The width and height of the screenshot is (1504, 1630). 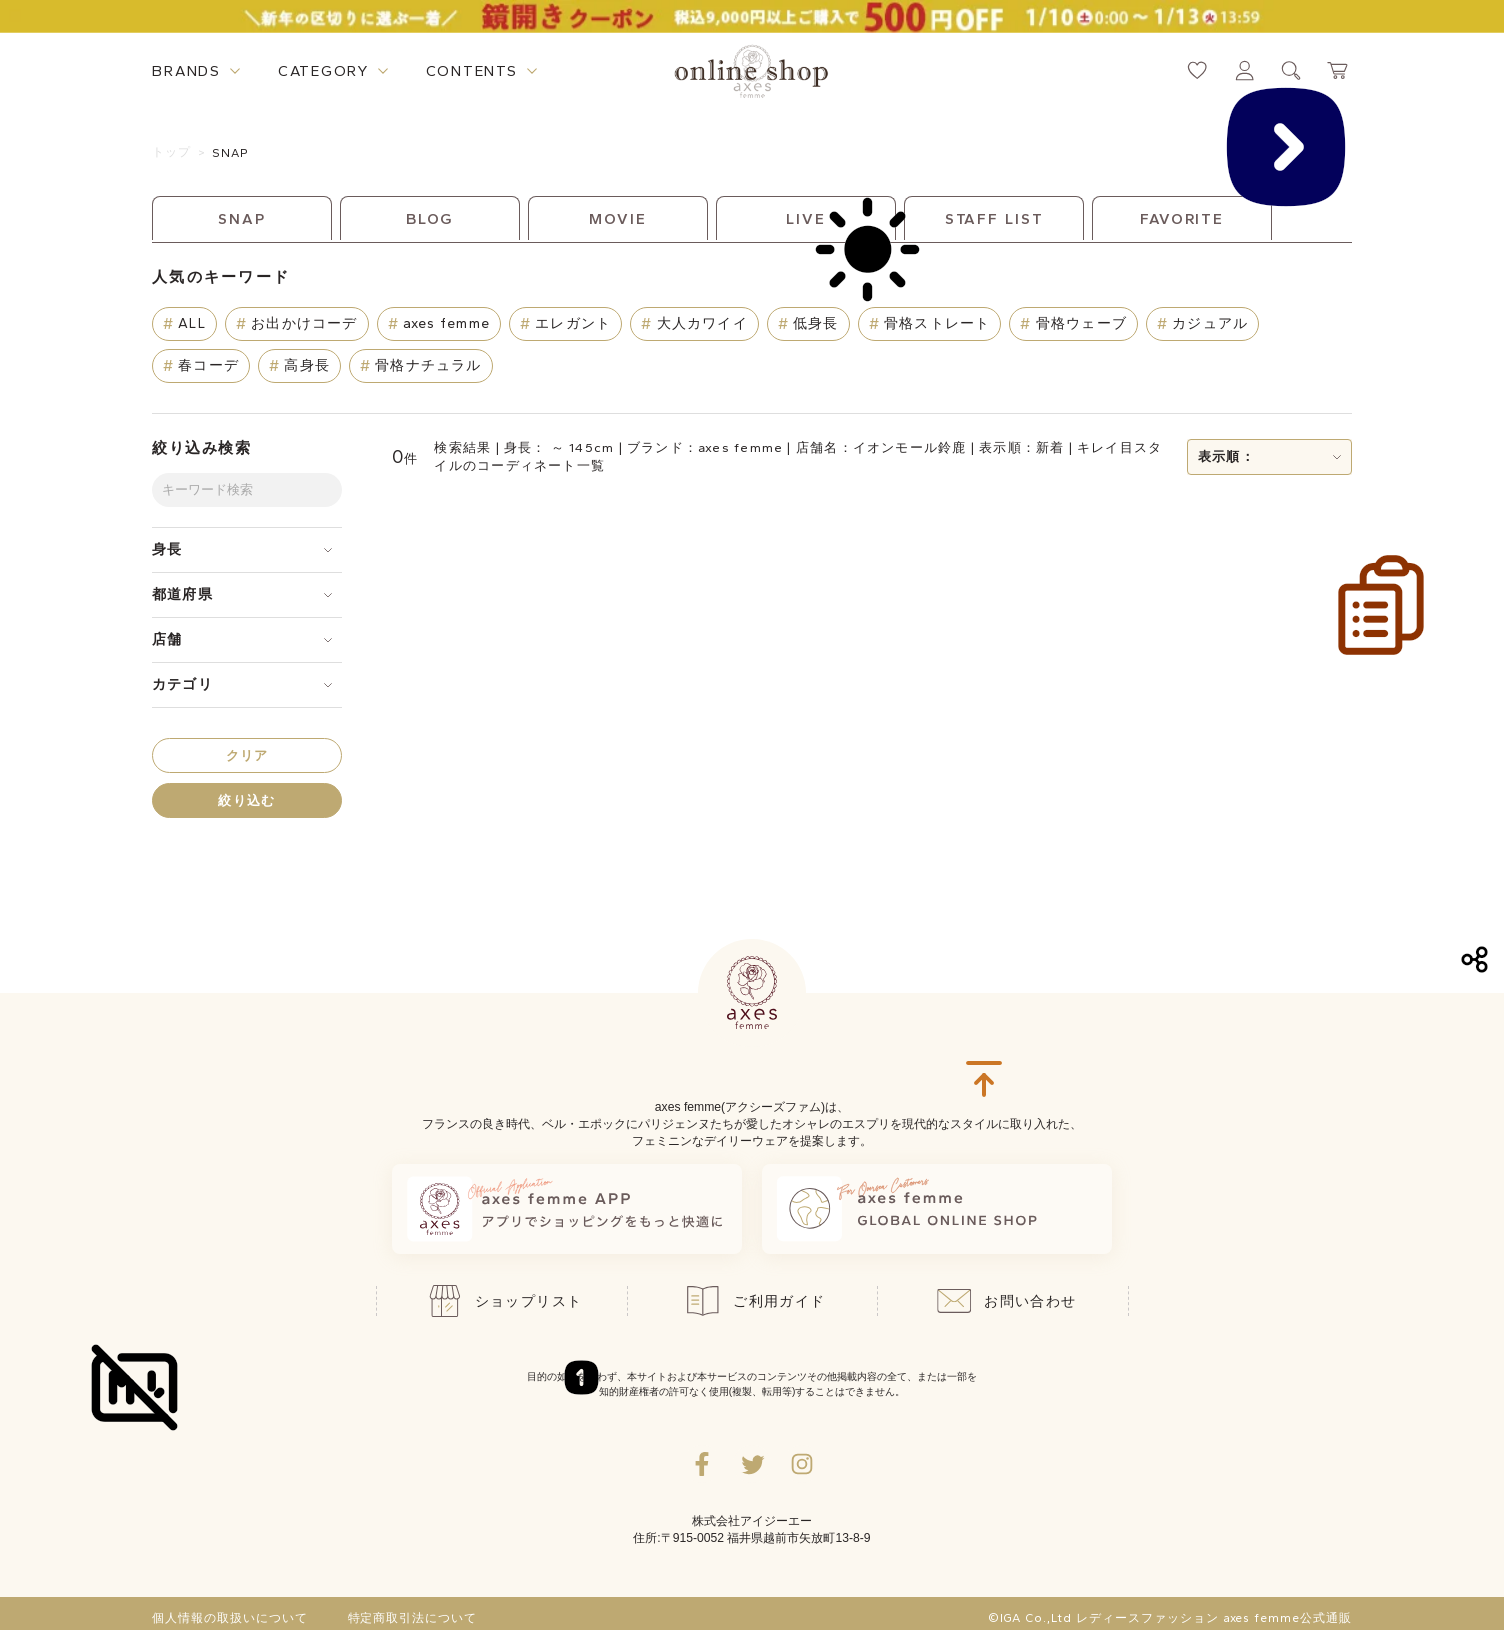 I want to click on scroll to top of page, so click(x=984, y=1079).